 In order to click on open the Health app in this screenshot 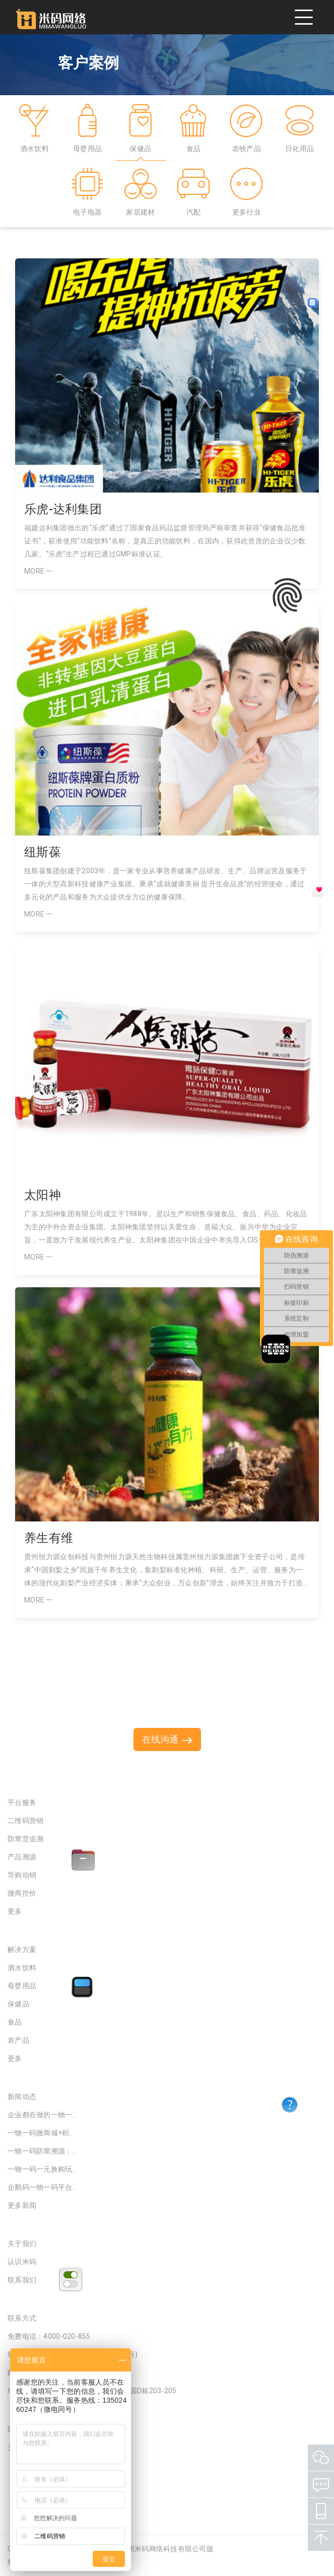, I will do `click(317, 891)`.